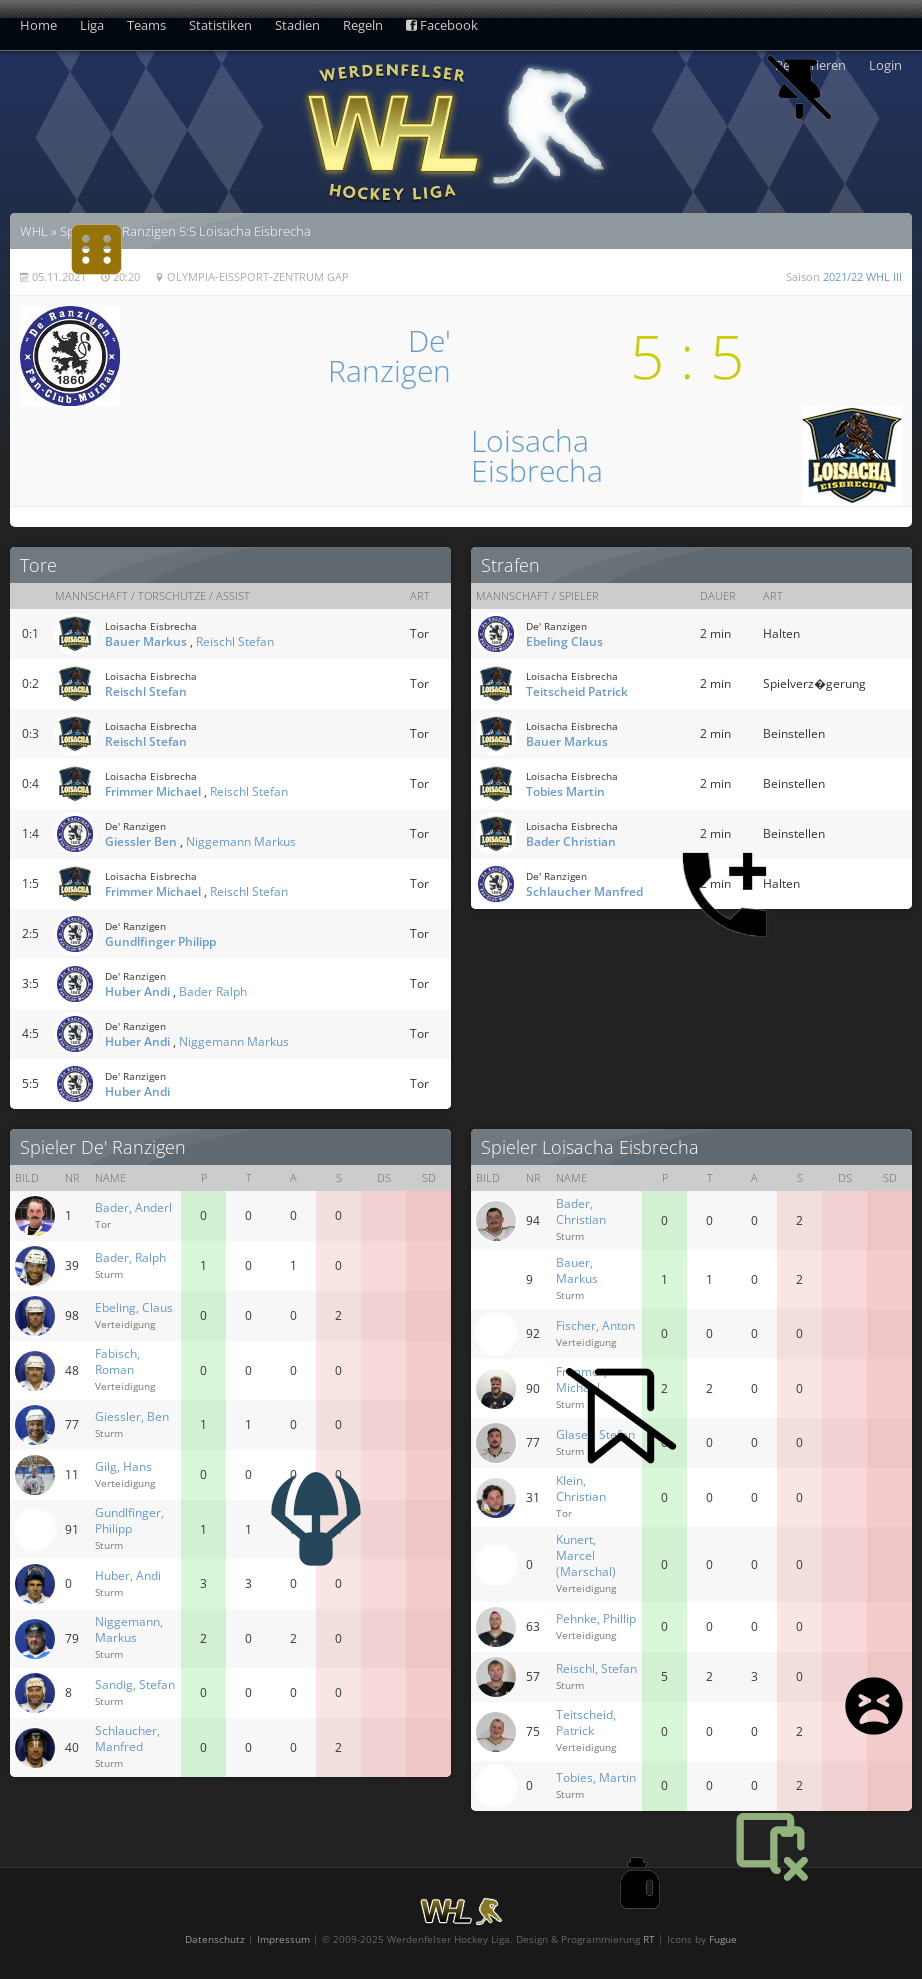 This screenshot has width=922, height=1979. Describe the element at coordinates (640, 1883) in the screenshot. I see `laundry or cleaning product category` at that location.